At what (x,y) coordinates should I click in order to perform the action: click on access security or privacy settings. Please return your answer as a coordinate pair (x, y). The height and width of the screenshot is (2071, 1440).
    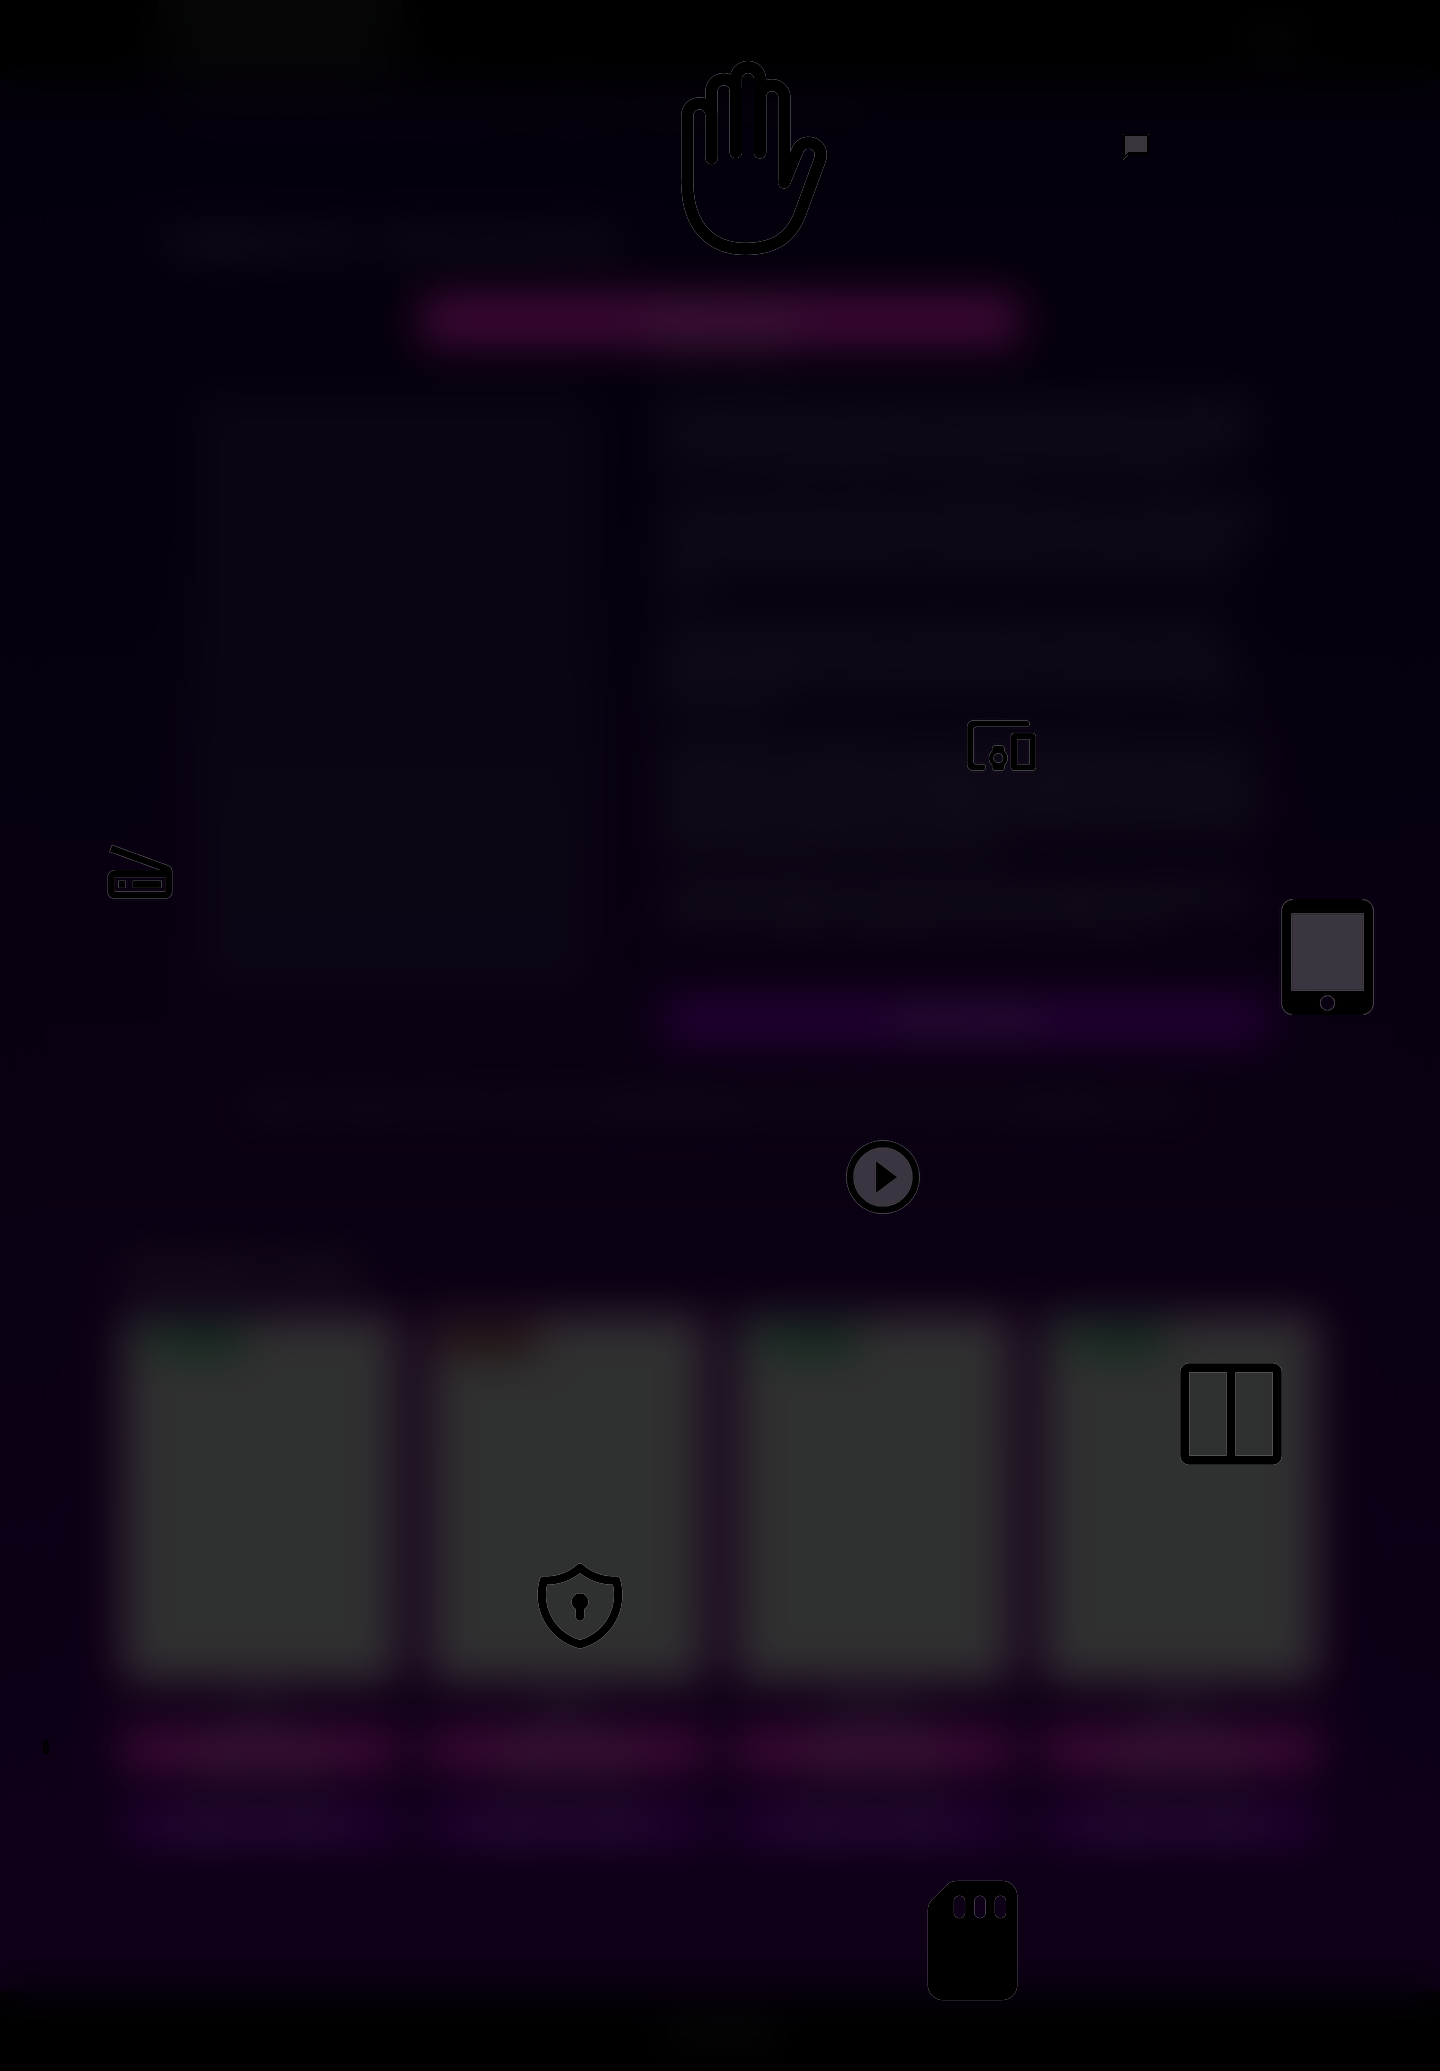
    Looking at the image, I should click on (580, 1606).